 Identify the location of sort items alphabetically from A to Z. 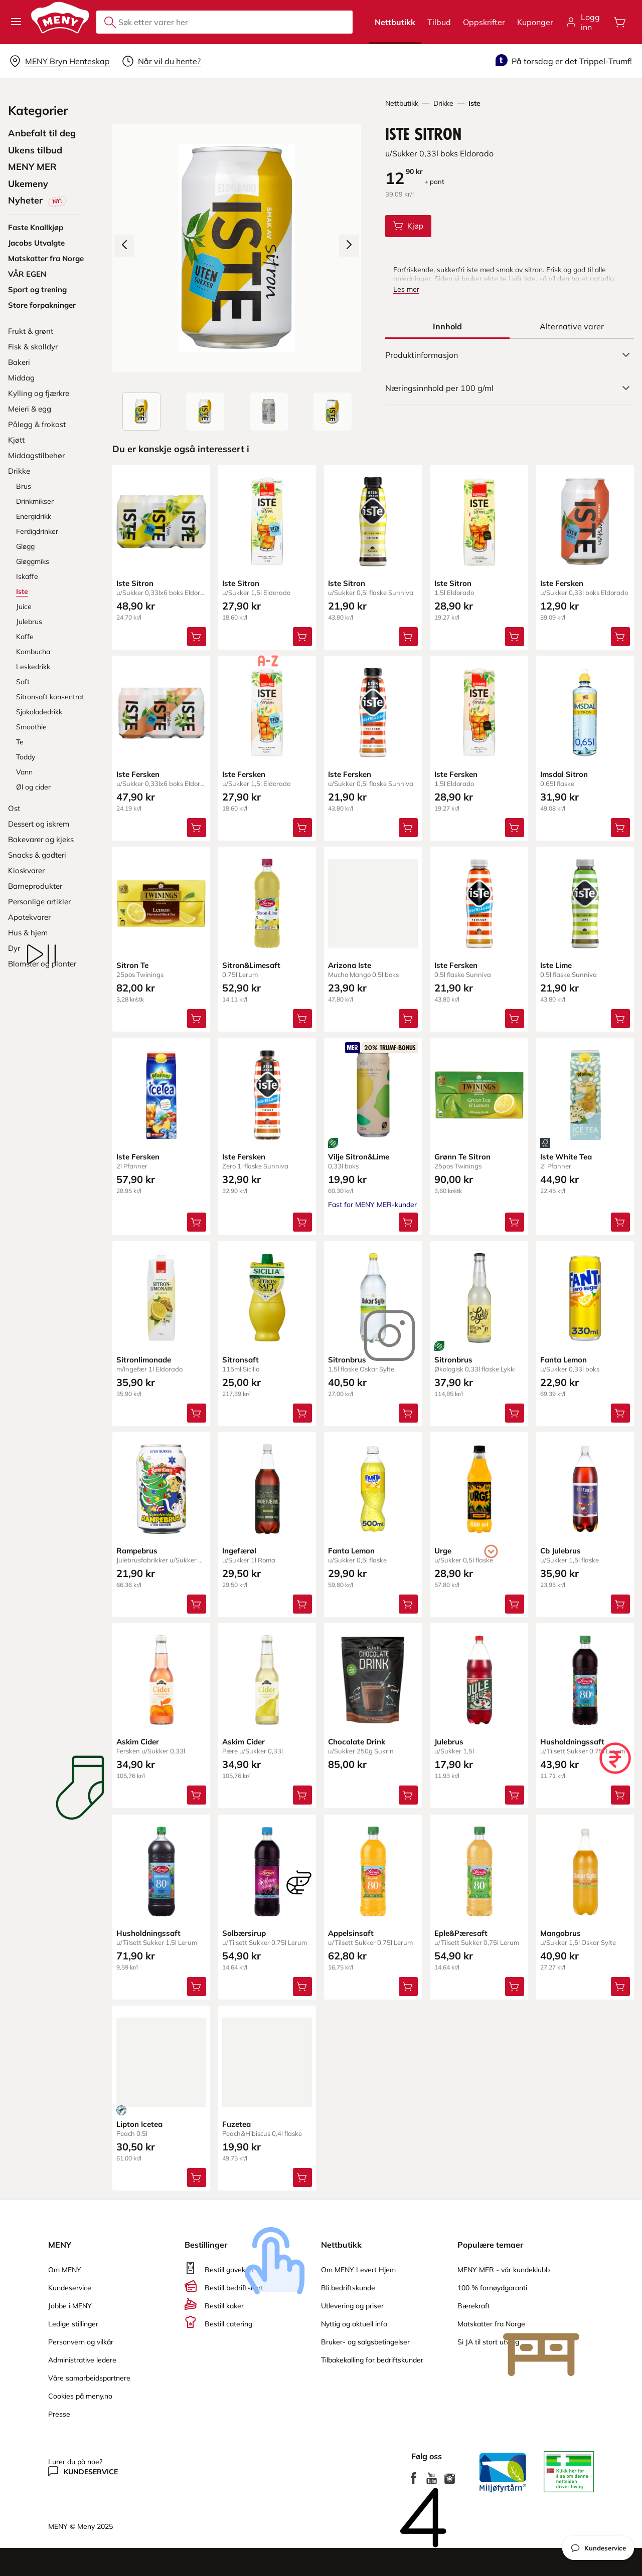
(268, 661).